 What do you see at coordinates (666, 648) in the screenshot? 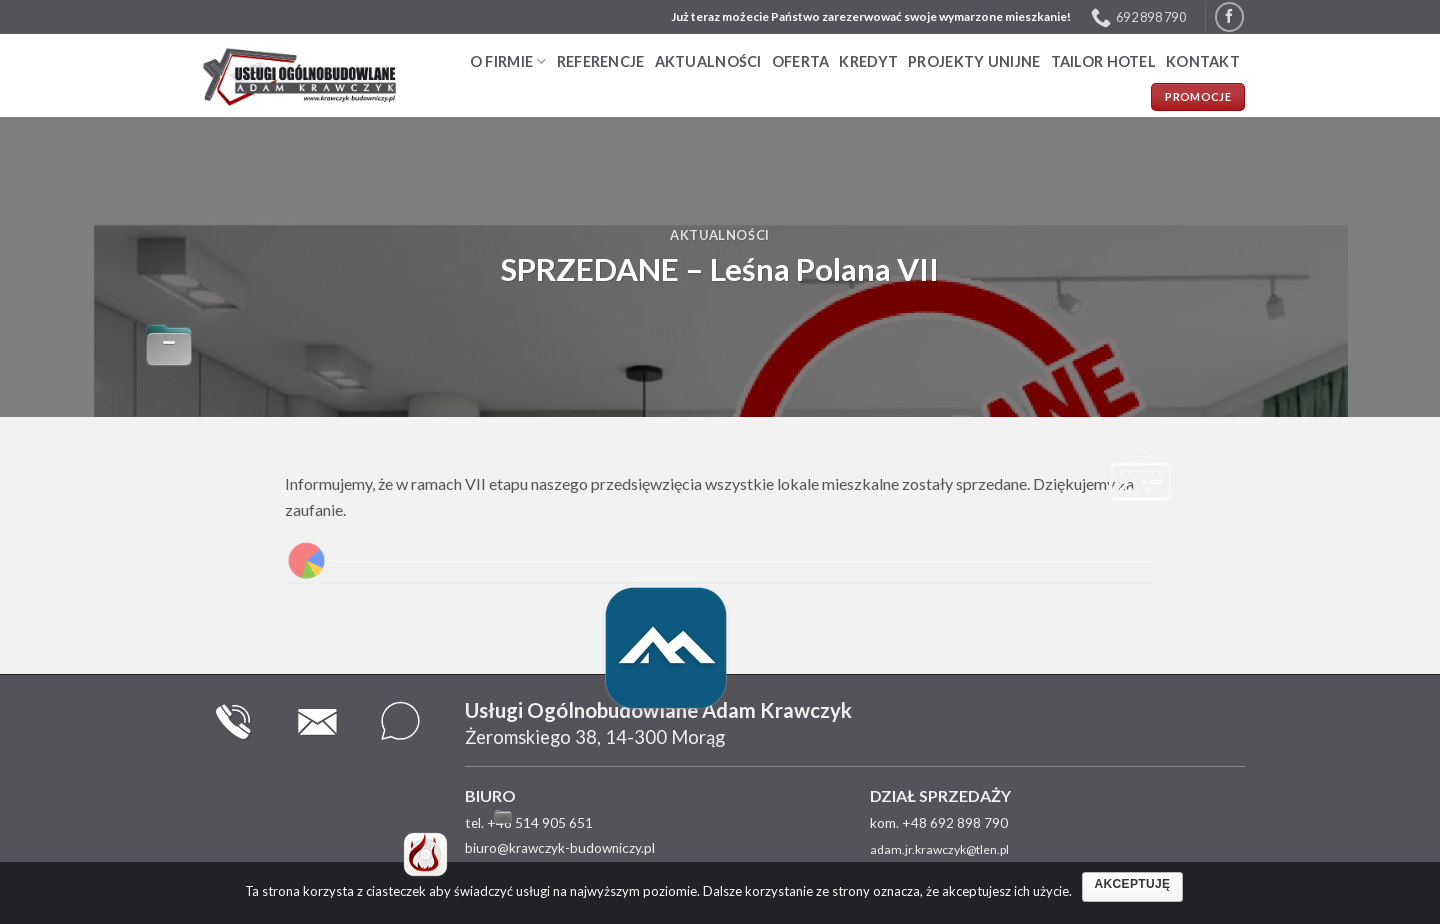
I see `open alpine linux application` at bounding box center [666, 648].